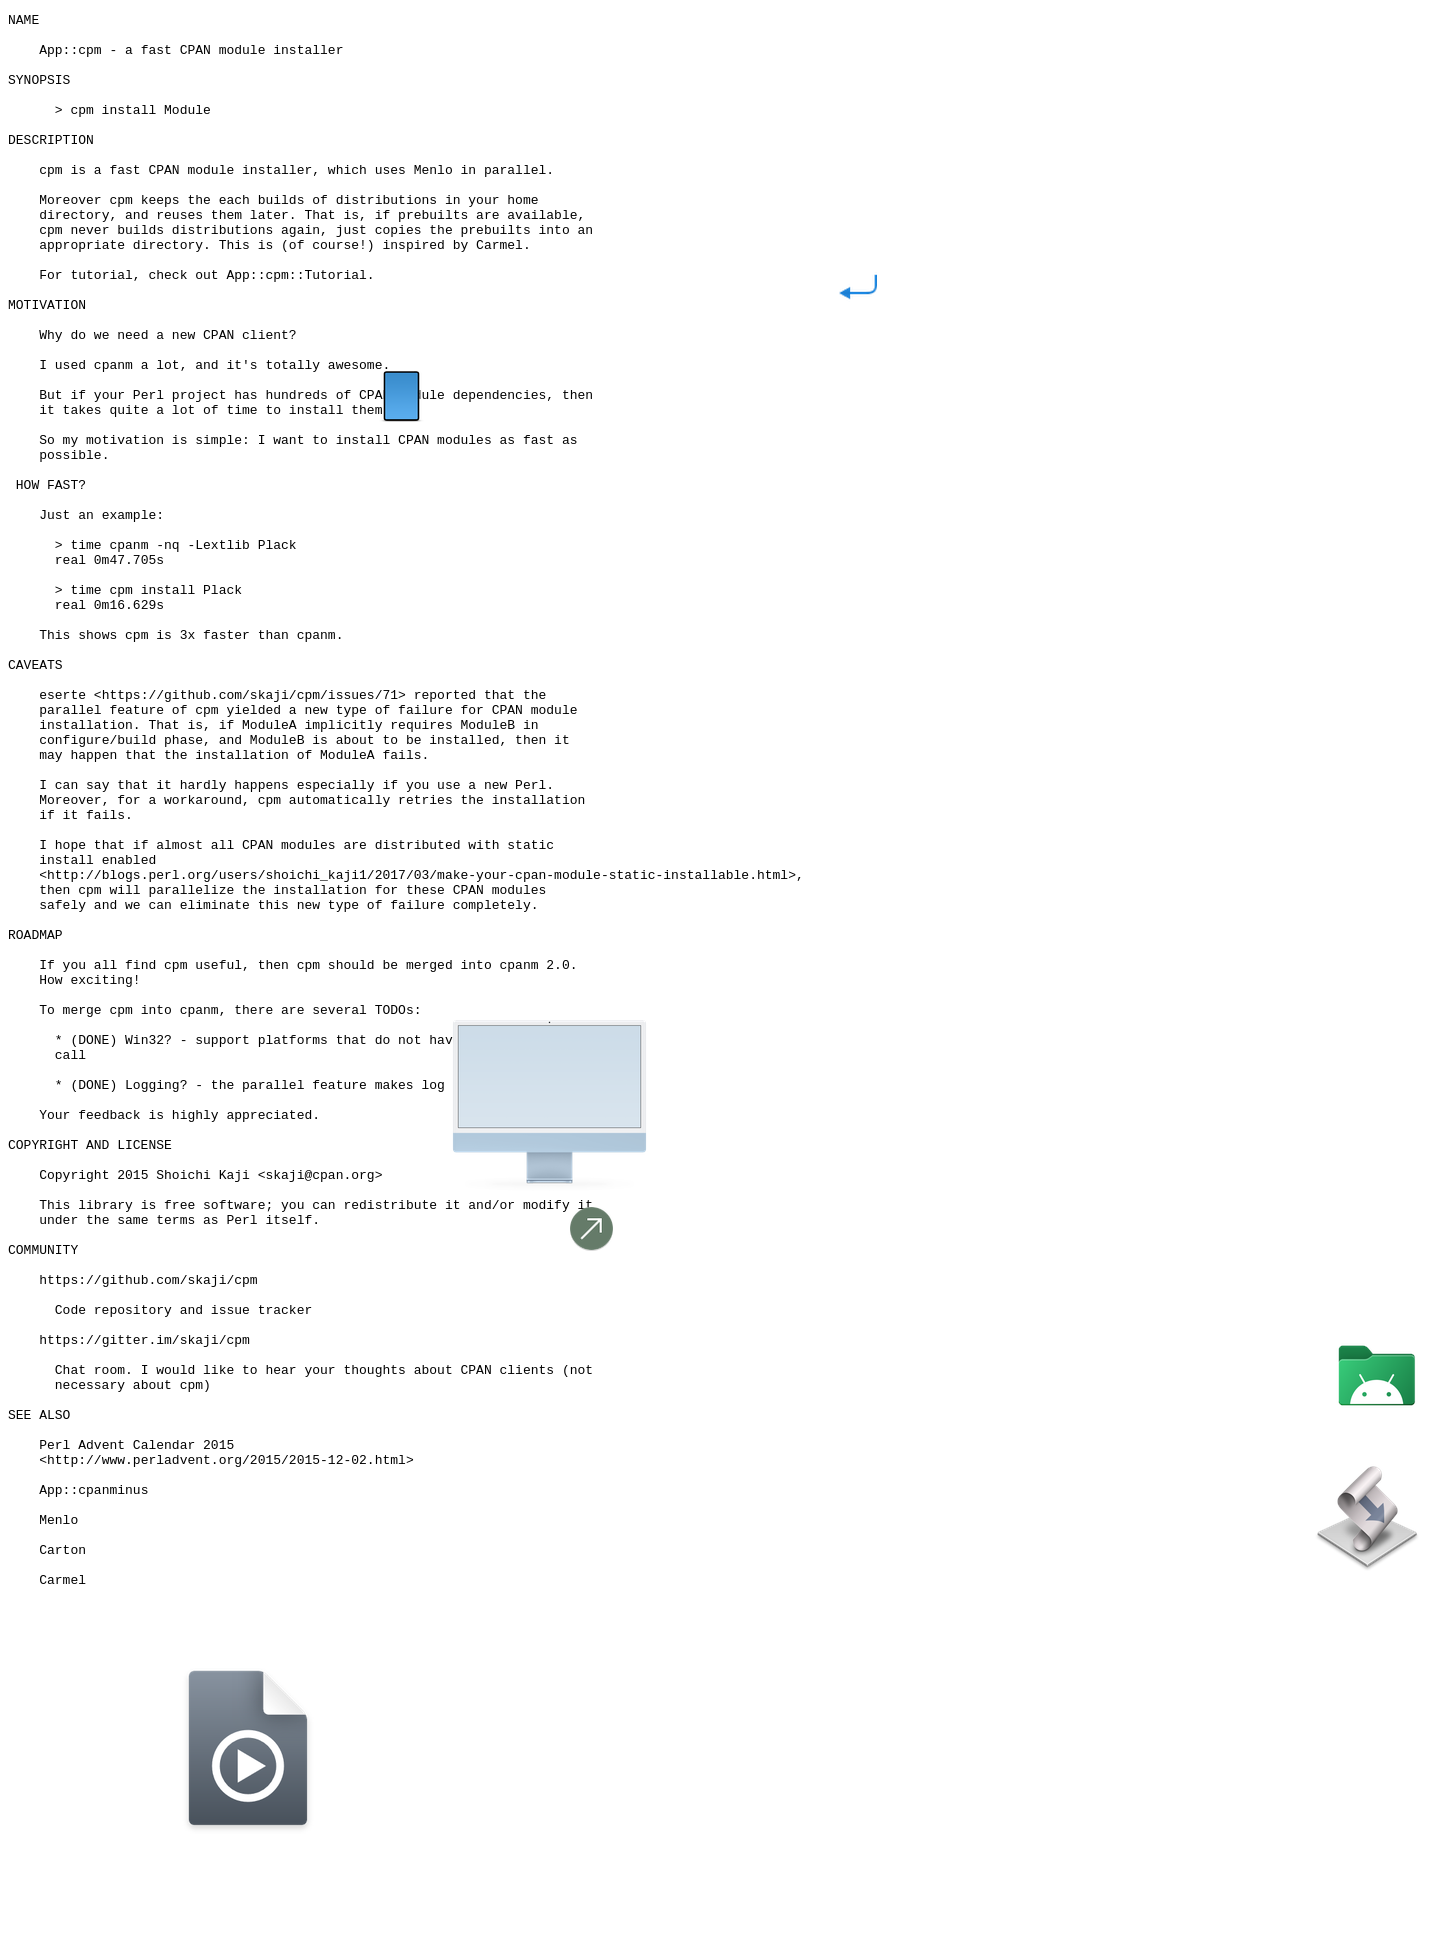  I want to click on indicates a symbolic link or shortcut to another file, so click(591, 1228).